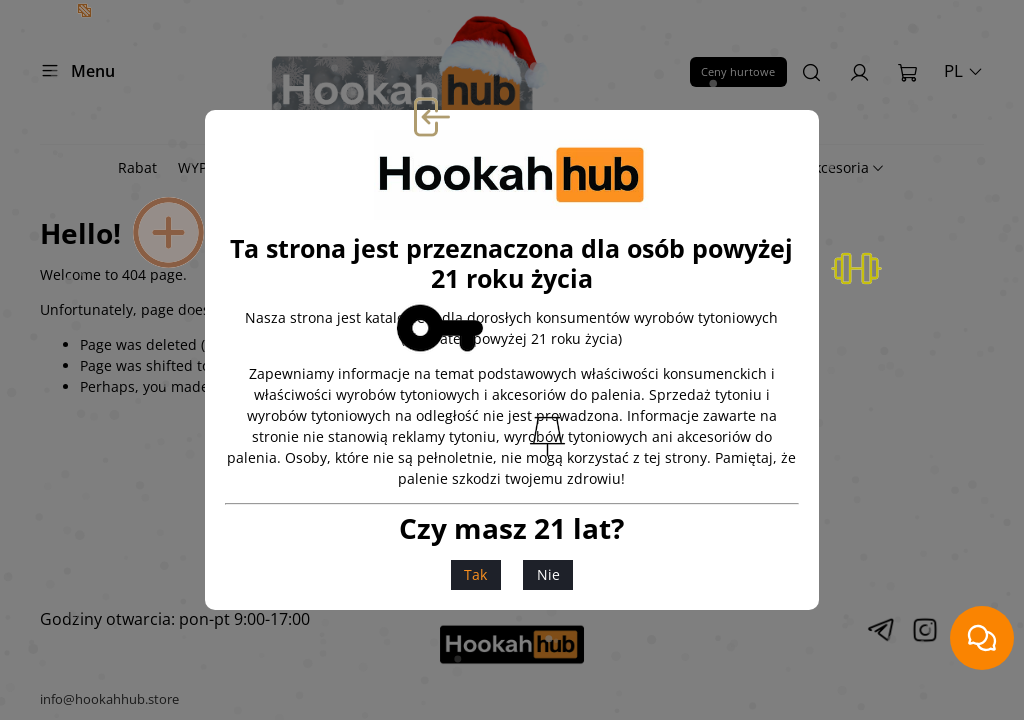 This screenshot has height=720, width=1024. What do you see at coordinates (547, 434) in the screenshot?
I see `pin item to keep it visible` at bounding box center [547, 434].